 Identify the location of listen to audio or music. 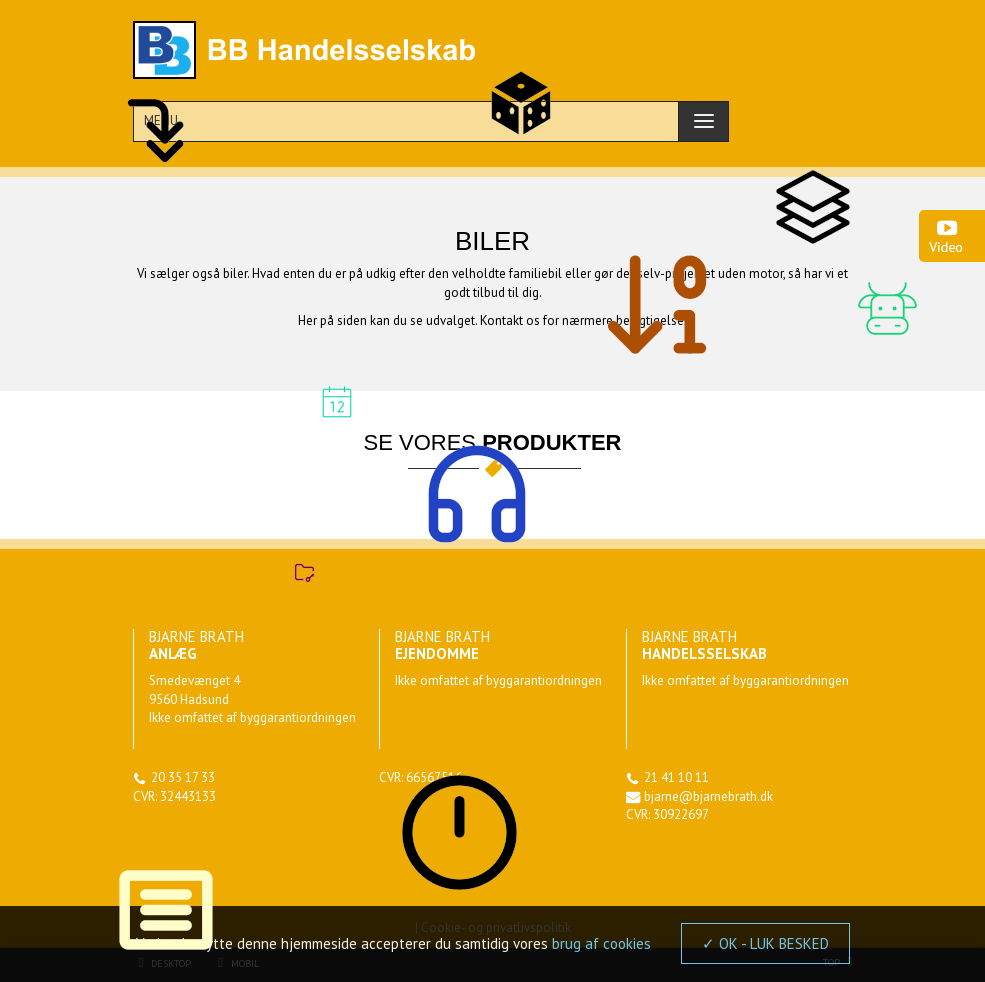
(477, 494).